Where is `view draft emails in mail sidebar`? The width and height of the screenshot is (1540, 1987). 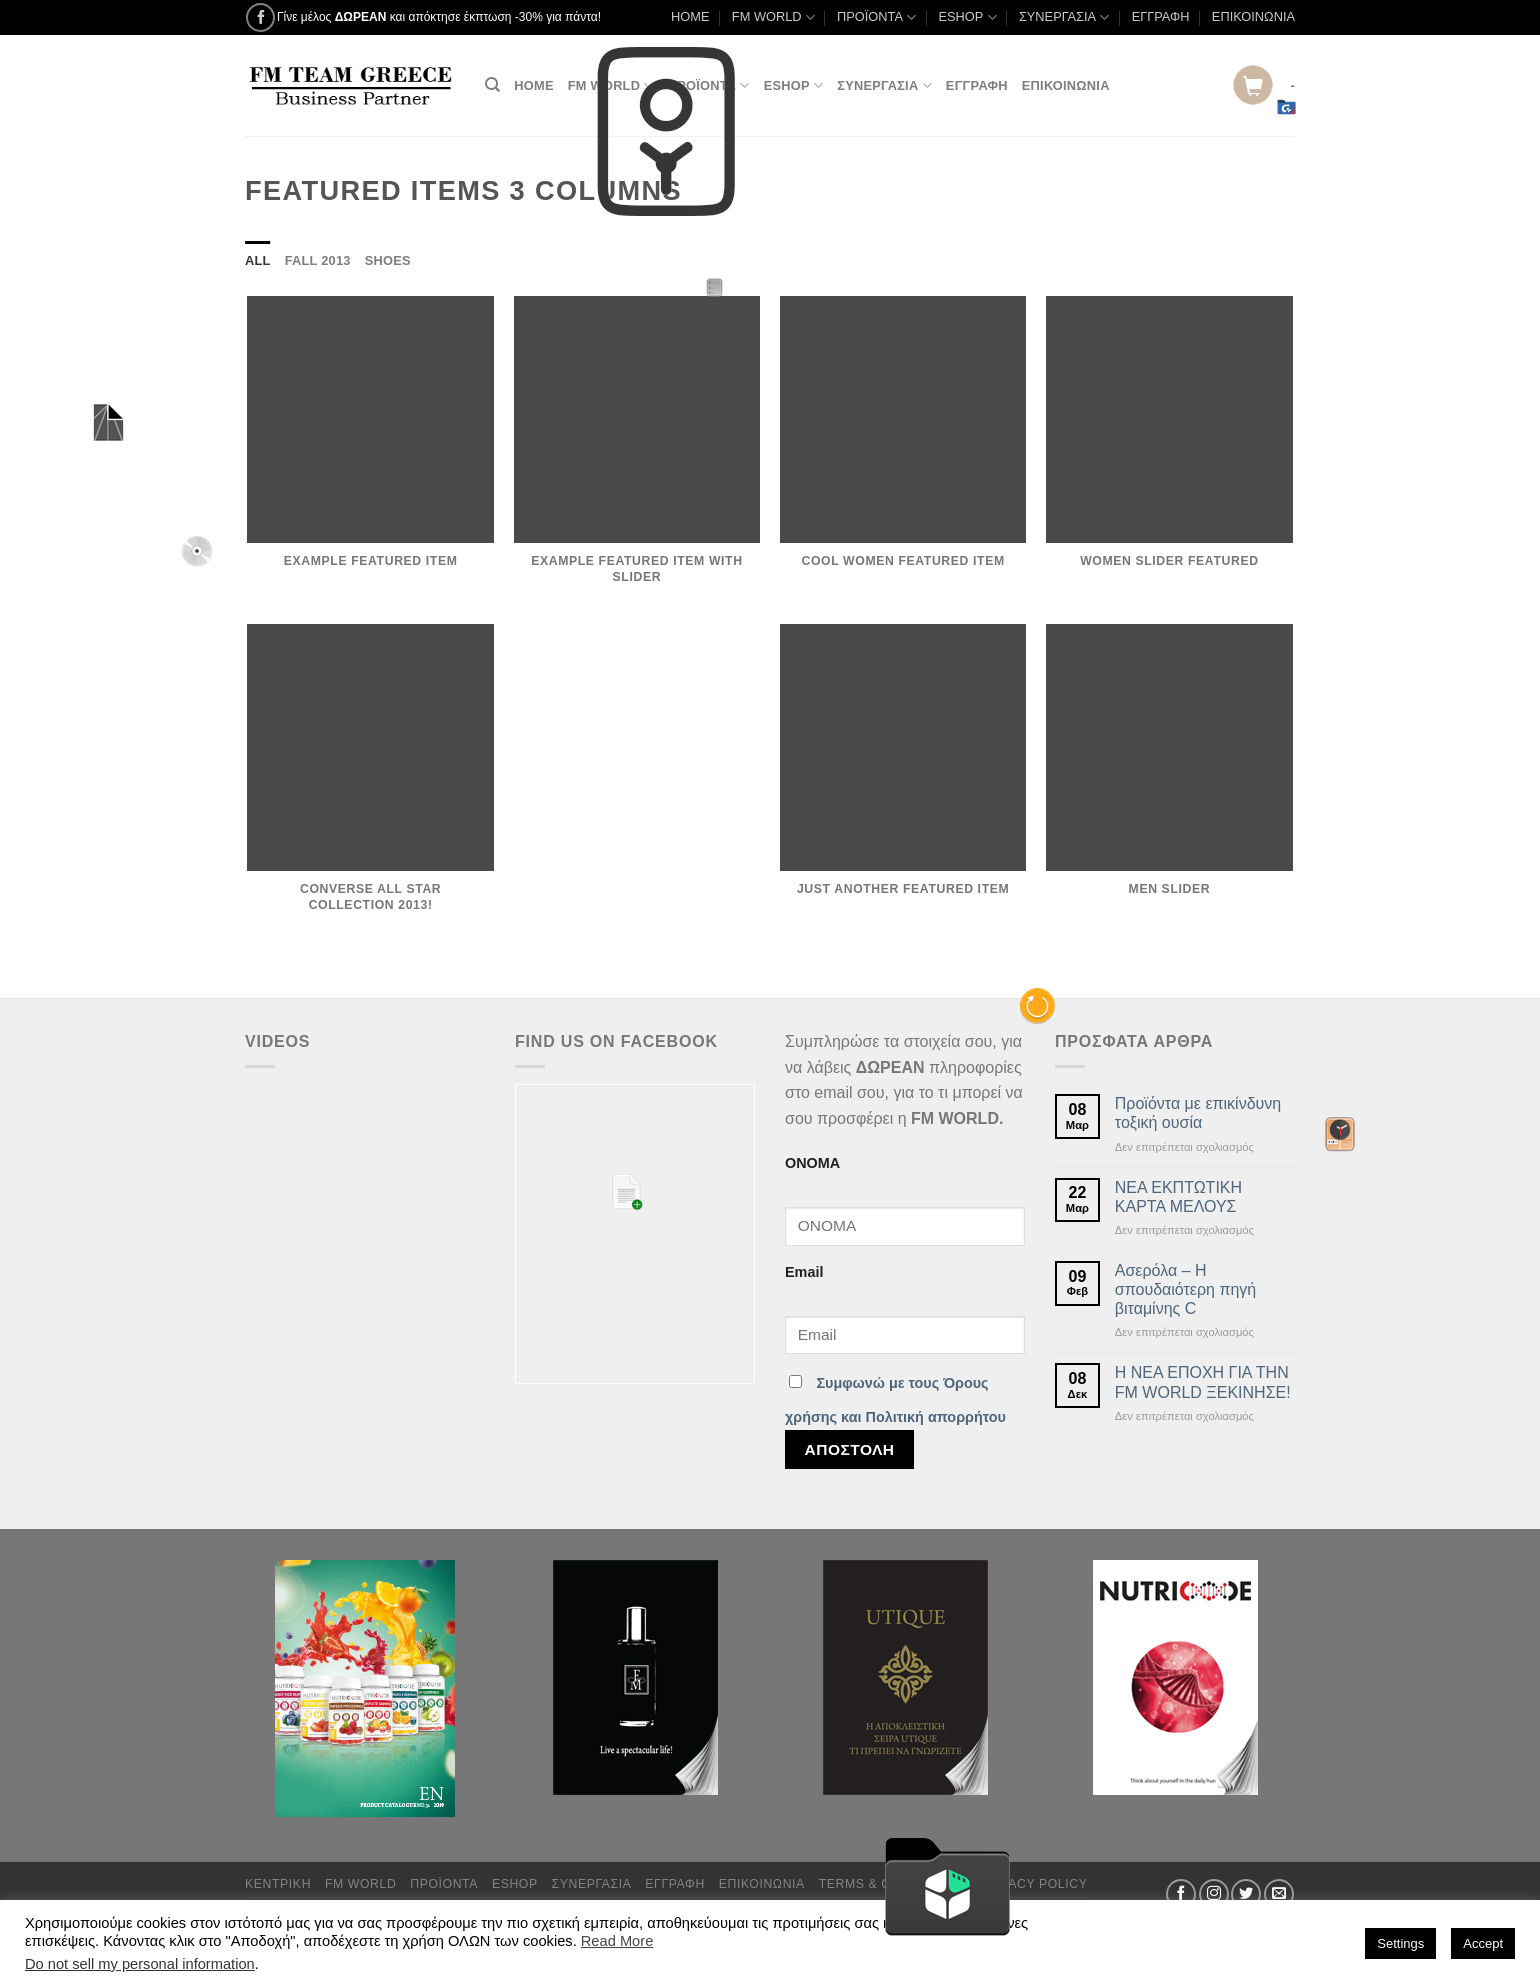
view draft emails in mail sidebar is located at coordinates (108, 422).